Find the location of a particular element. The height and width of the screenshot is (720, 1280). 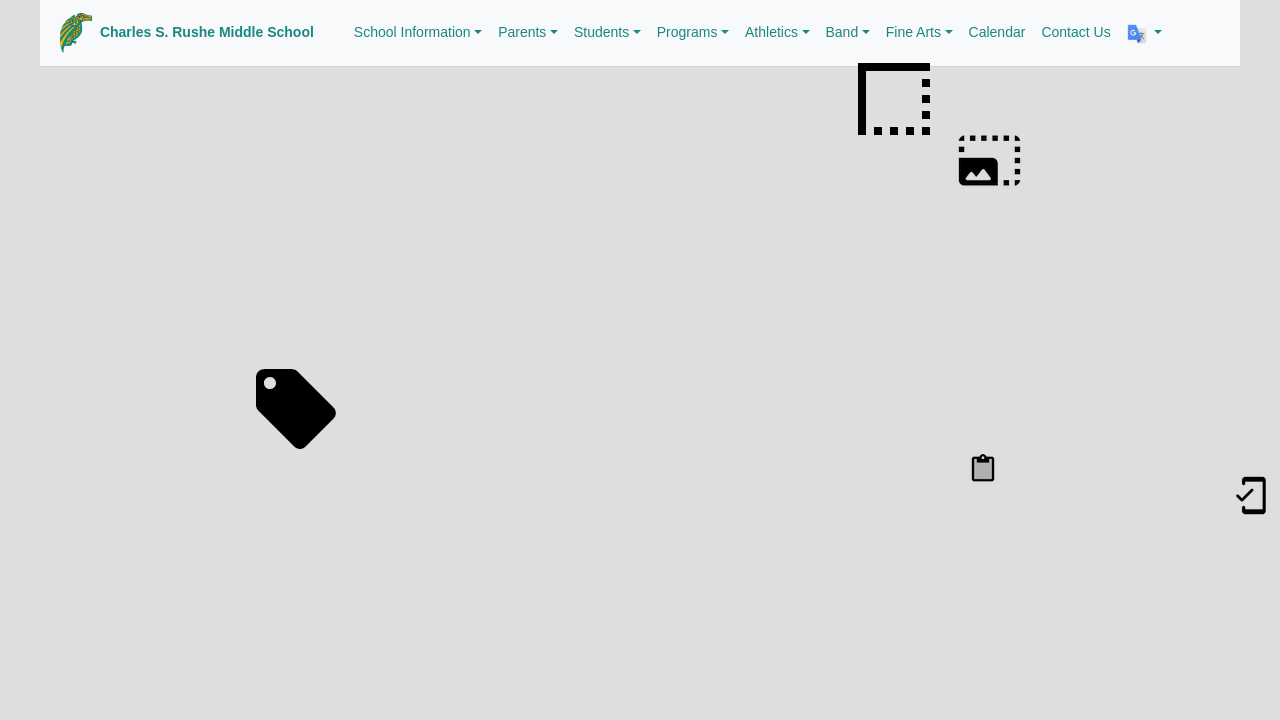

add or view tags for an item is located at coordinates (296, 409).